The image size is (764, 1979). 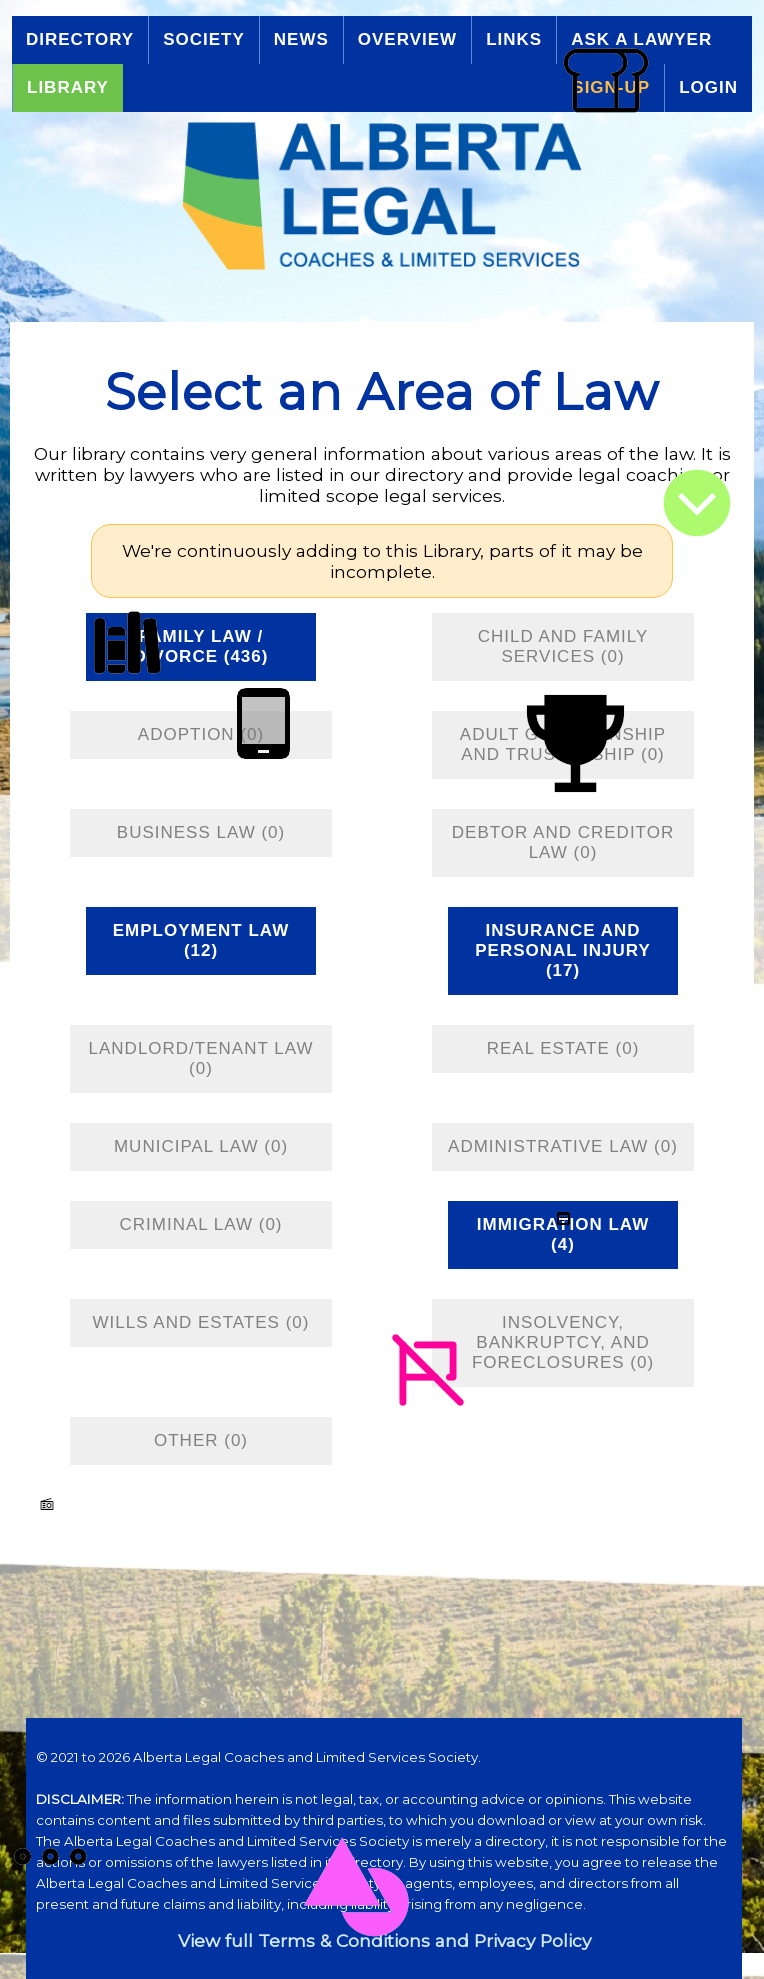 I want to click on access shape tools or drawing options, so click(x=357, y=1888).